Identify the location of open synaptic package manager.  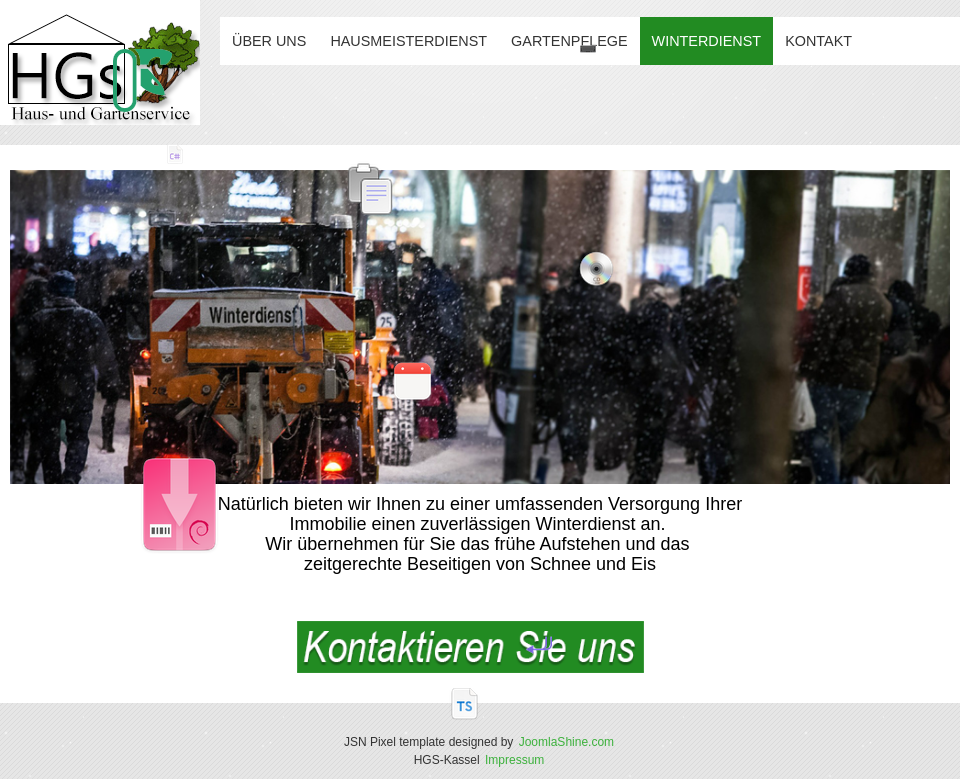
(179, 504).